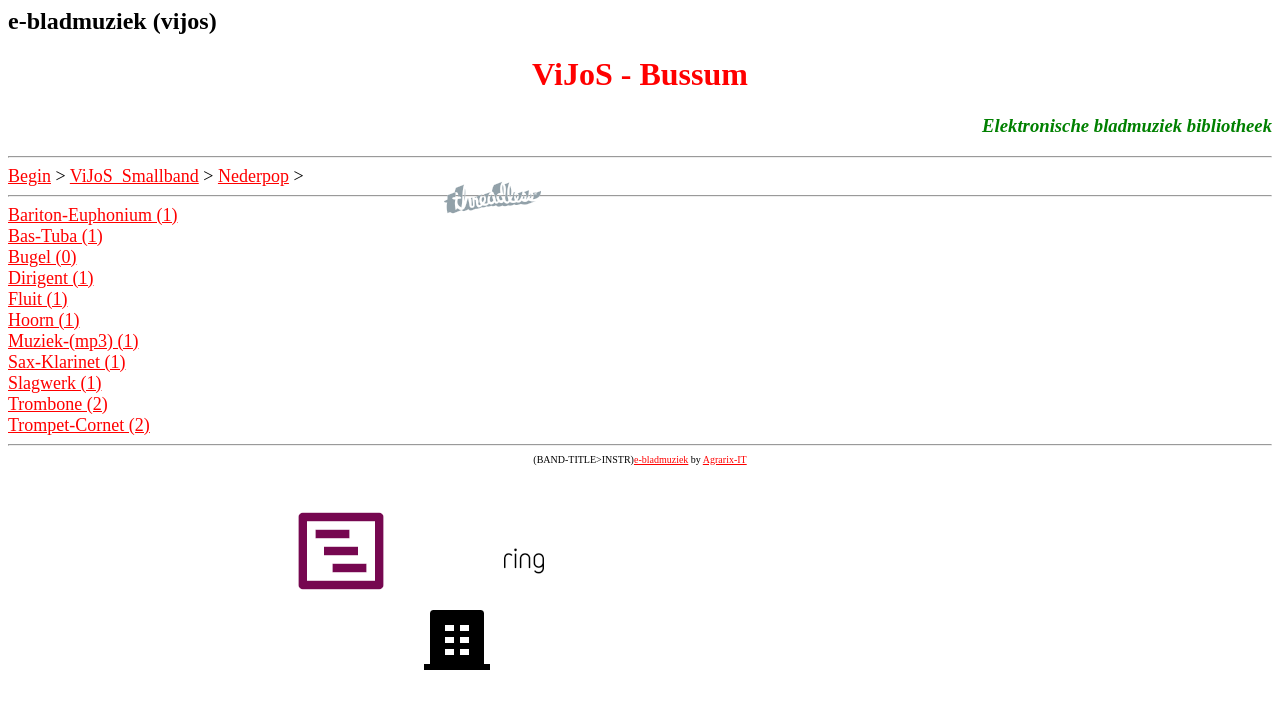 Image resolution: width=1280 pixels, height=720 pixels. Describe the element at coordinates (457, 640) in the screenshot. I see `view building or property details` at that location.